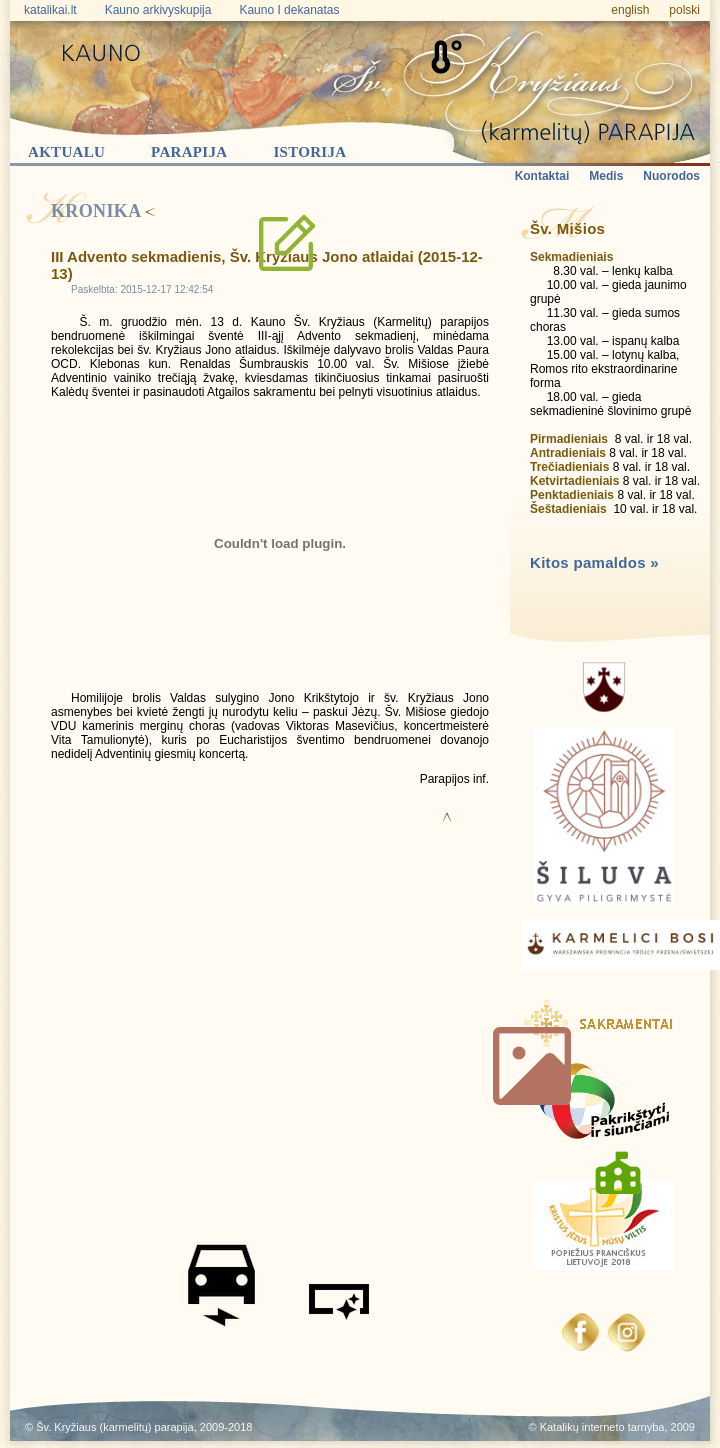 The width and height of the screenshot is (720, 1448). Describe the element at coordinates (286, 244) in the screenshot. I see `compose a new note` at that location.